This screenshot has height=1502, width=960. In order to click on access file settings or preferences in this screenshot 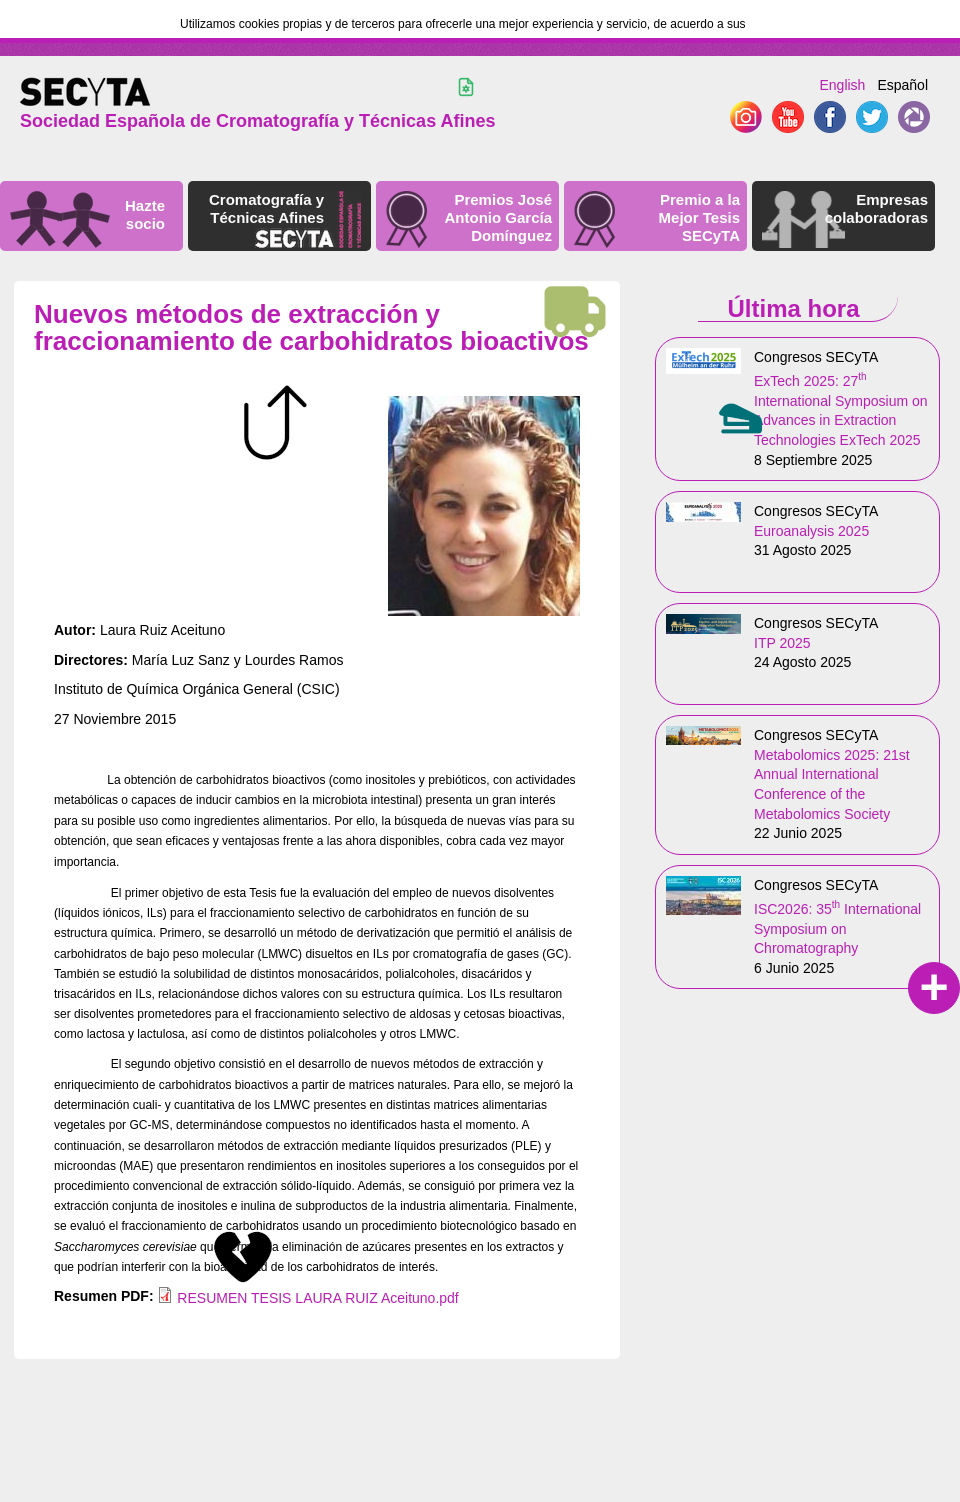, I will do `click(466, 87)`.